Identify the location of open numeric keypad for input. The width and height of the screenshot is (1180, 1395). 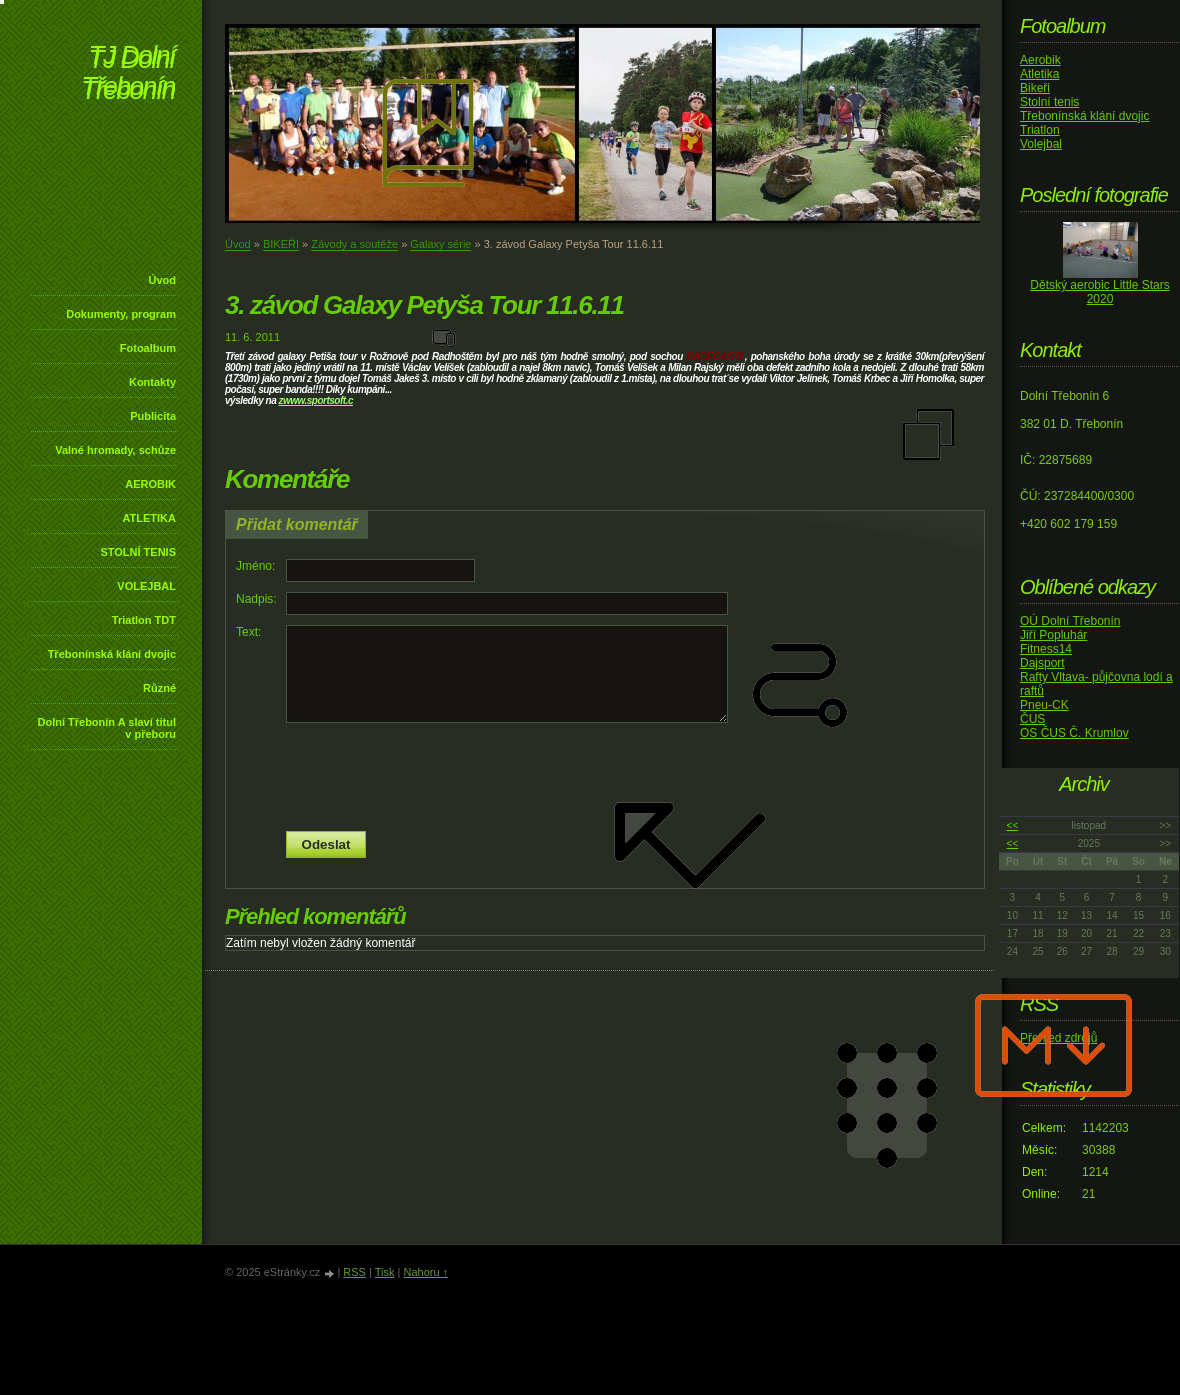
(887, 1103).